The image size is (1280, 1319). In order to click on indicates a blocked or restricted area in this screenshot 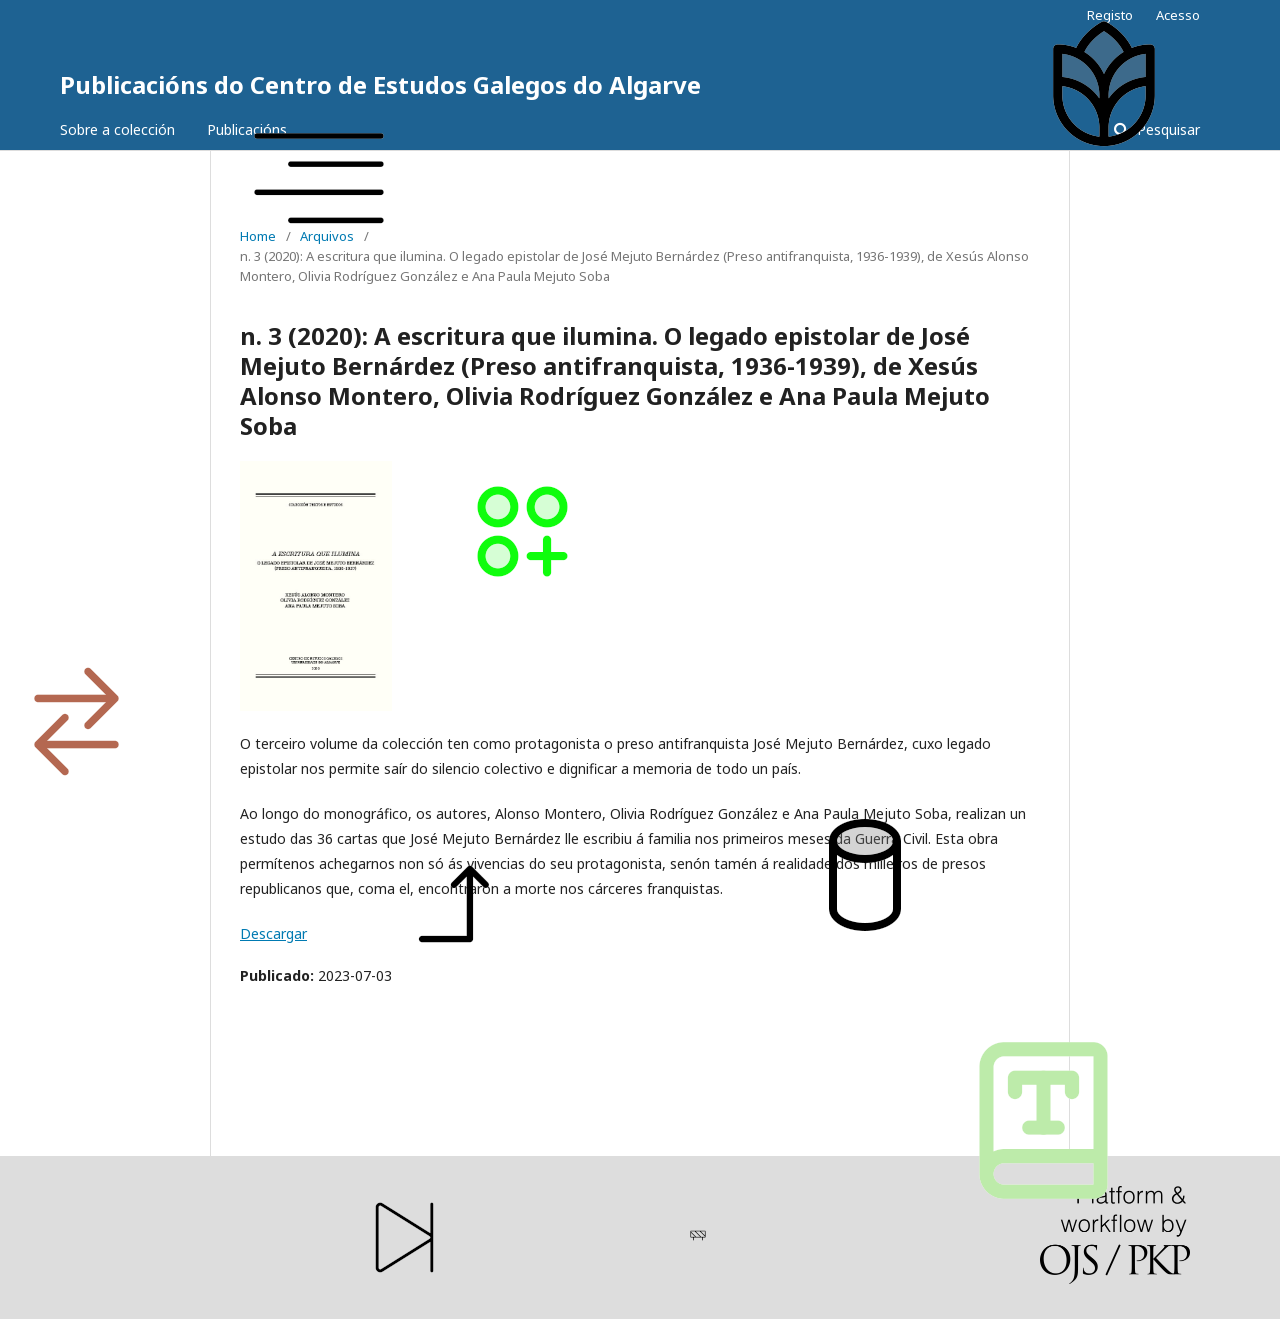, I will do `click(698, 1235)`.